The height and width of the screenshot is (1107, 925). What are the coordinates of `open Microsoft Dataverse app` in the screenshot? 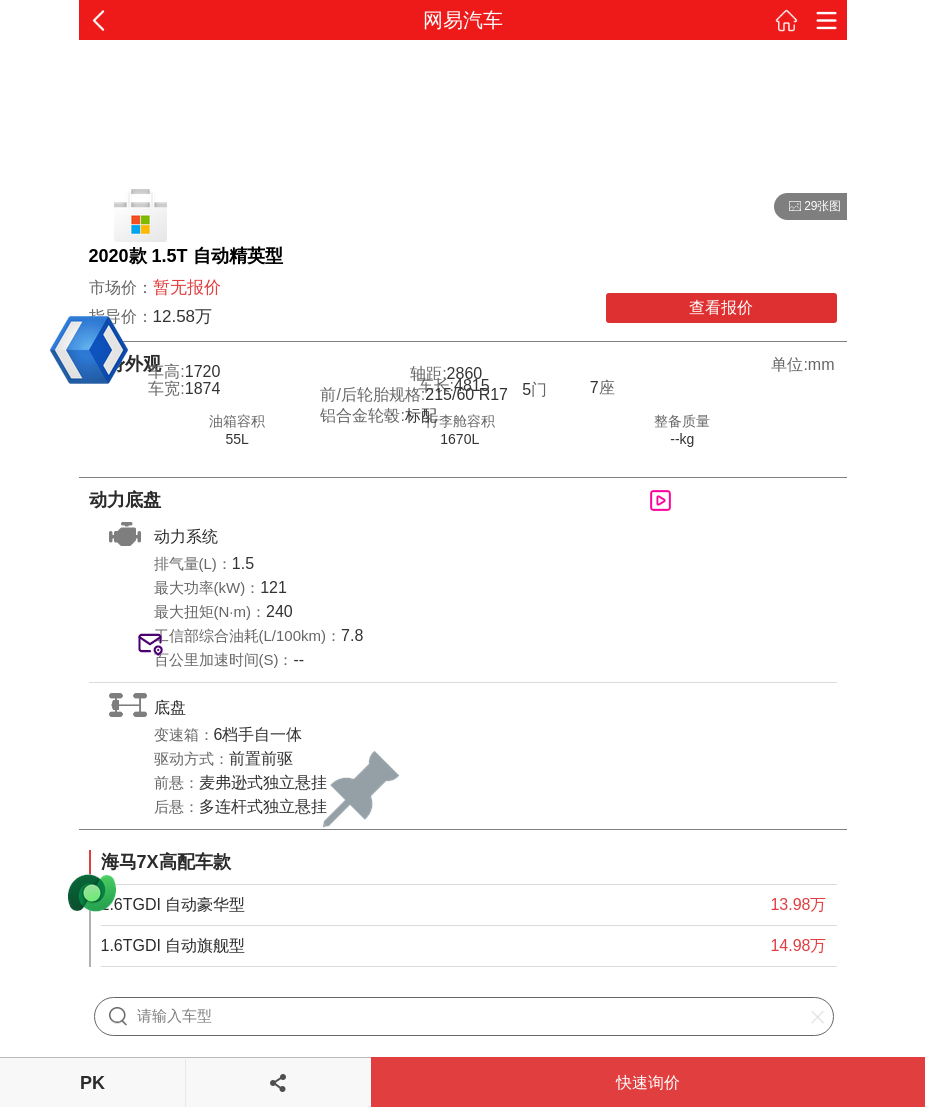 It's located at (92, 893).